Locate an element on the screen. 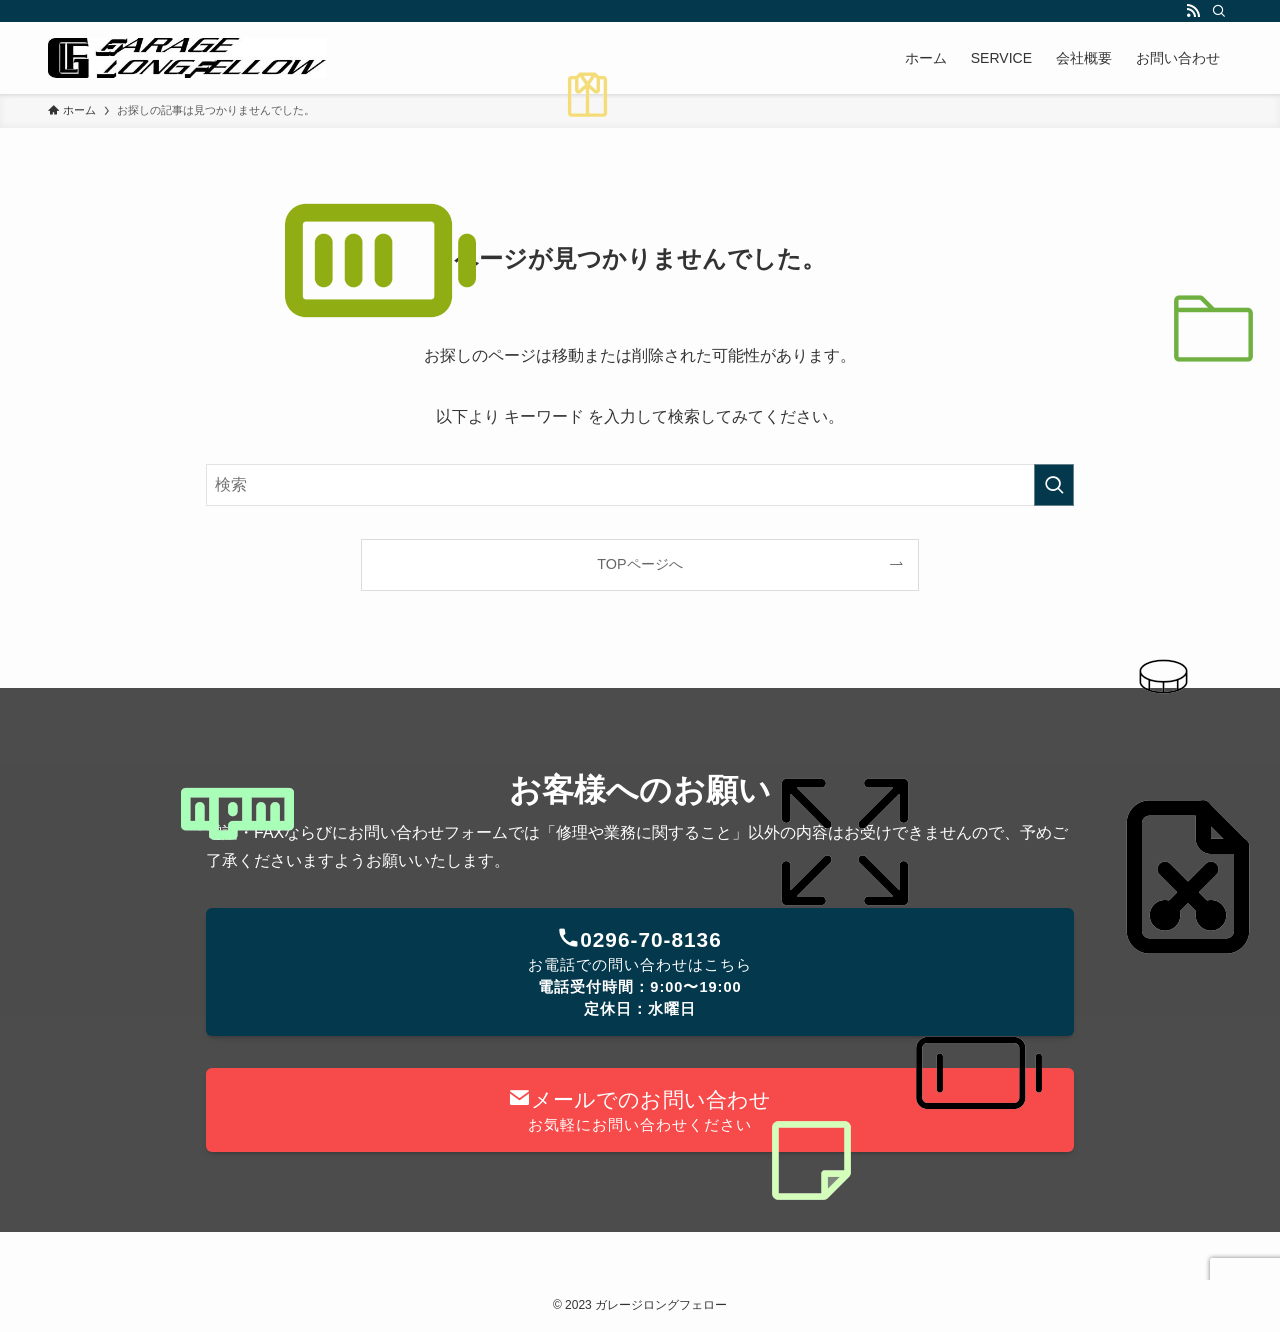 This screenshot has width=1280, height=1332. view clothing or apparel items is located at coordinates (587, 95).